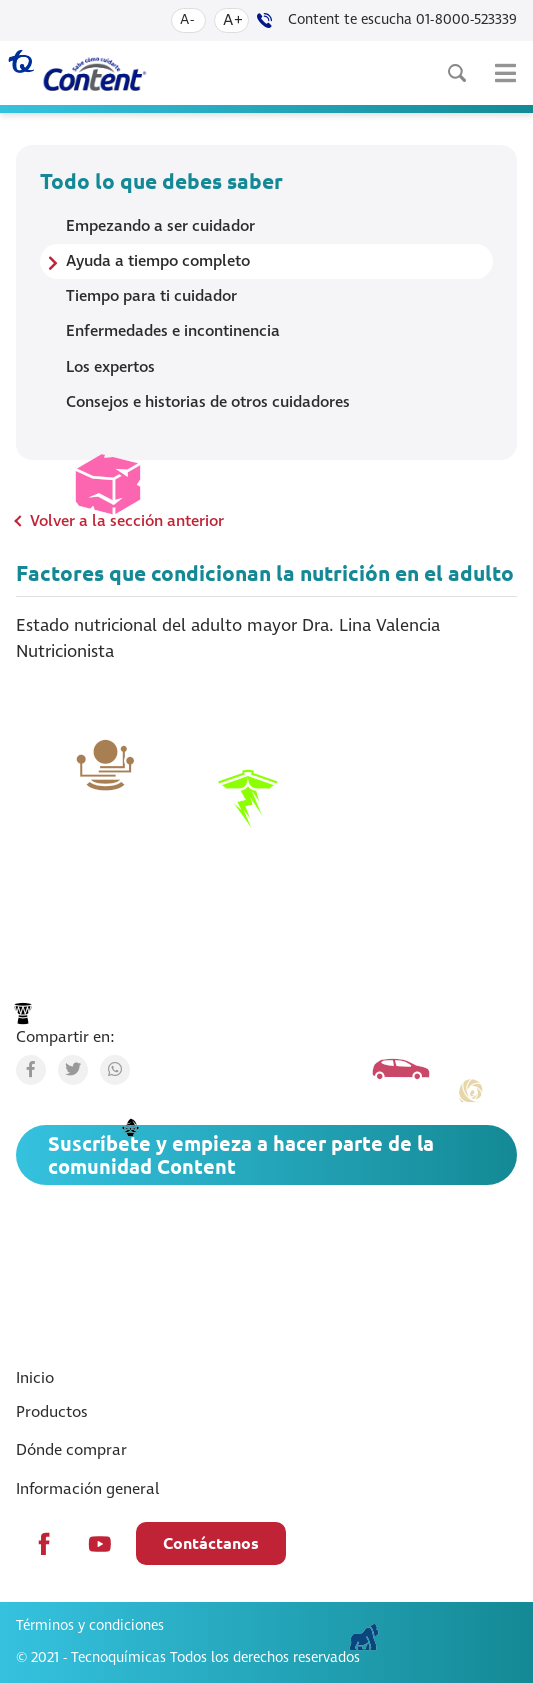 The image size is (533, 1683). Describe the element at coordinates (105, 763) in the screenshot. I see `view solar system or planetary model` at that location.